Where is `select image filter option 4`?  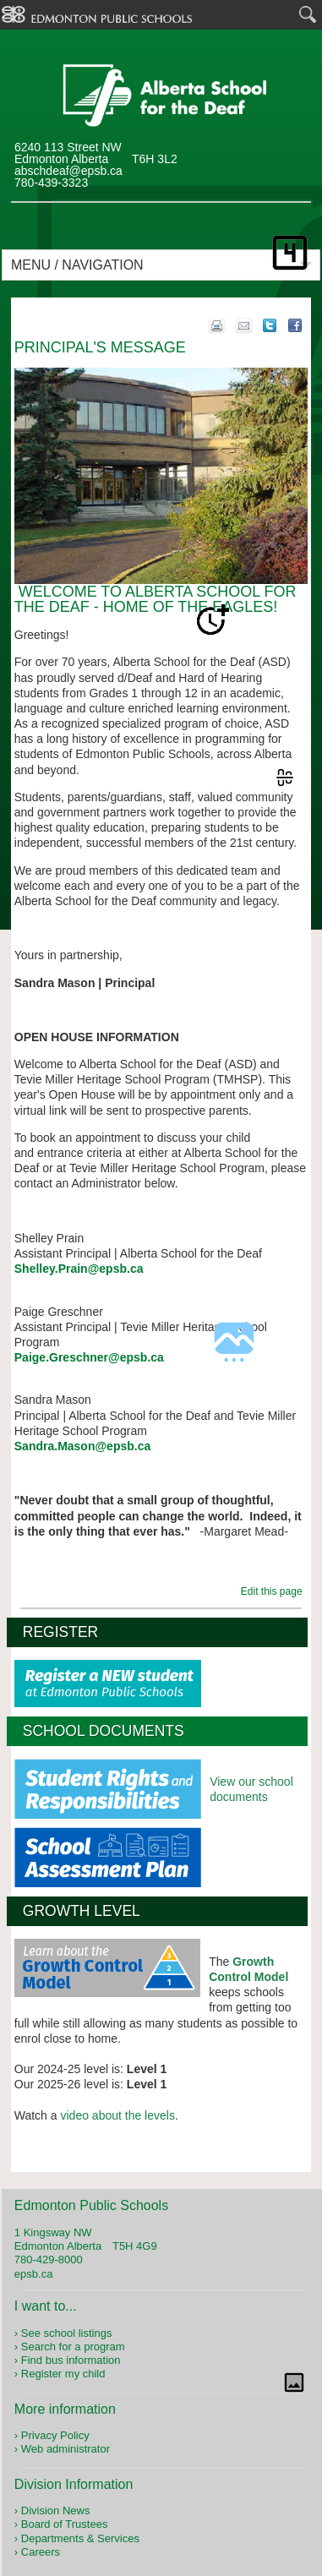 select image filter option 4 is located at coordinates (290, 253).